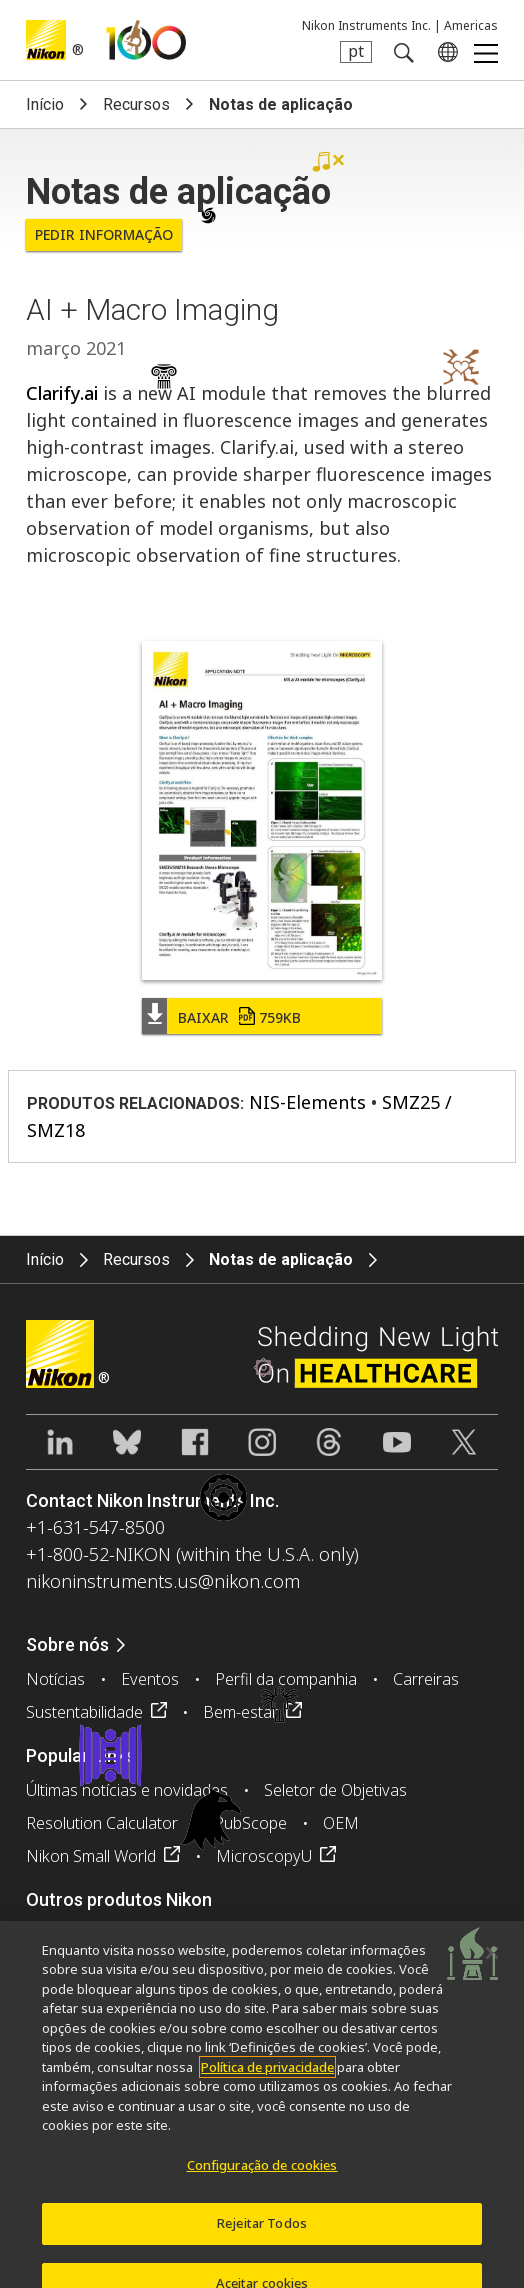 This screenshot has width=524, height=2288. Describe the element at coordinates (110, 1755) in the screenshot. I see `accordion or bellows instrument in a music game` at that location.